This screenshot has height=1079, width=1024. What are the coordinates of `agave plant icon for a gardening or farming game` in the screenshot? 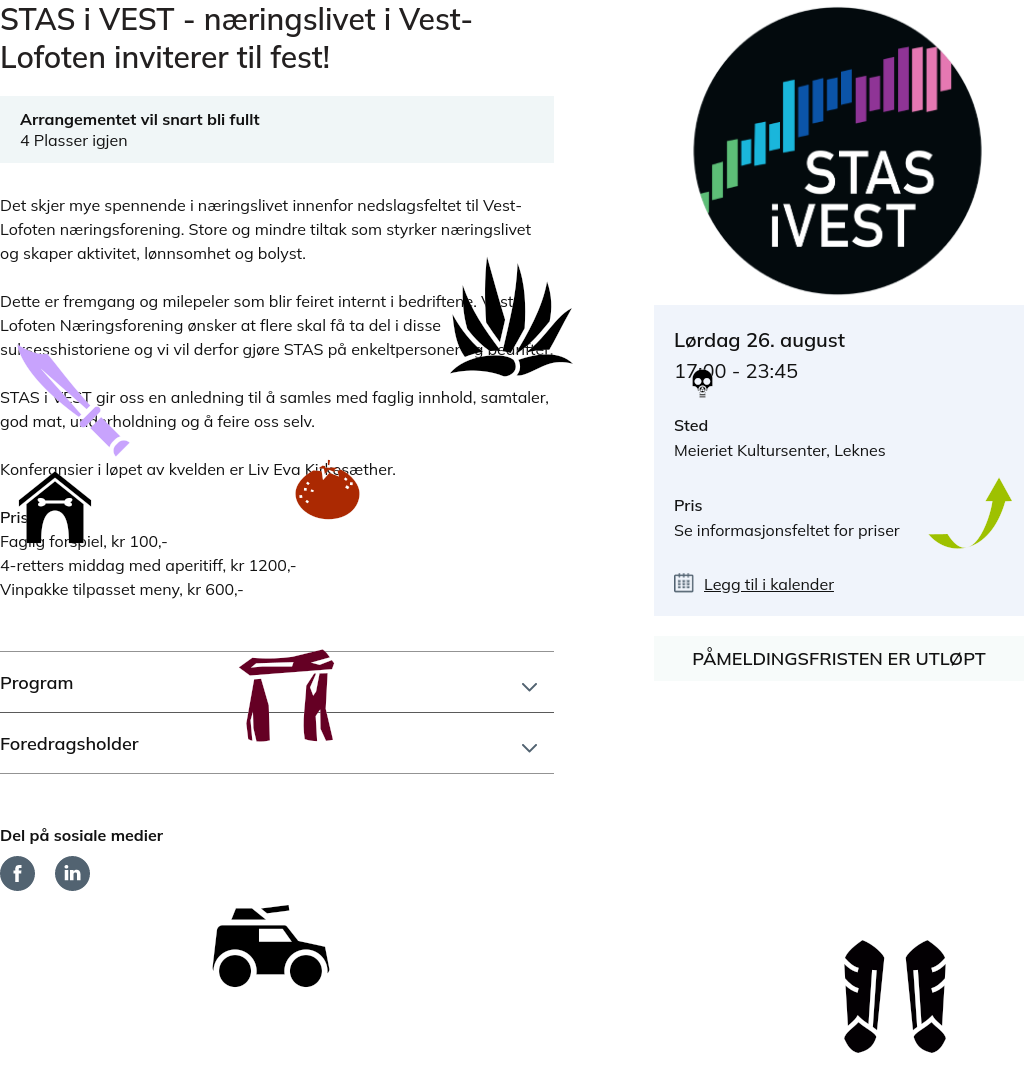 It's located at (511, 316).